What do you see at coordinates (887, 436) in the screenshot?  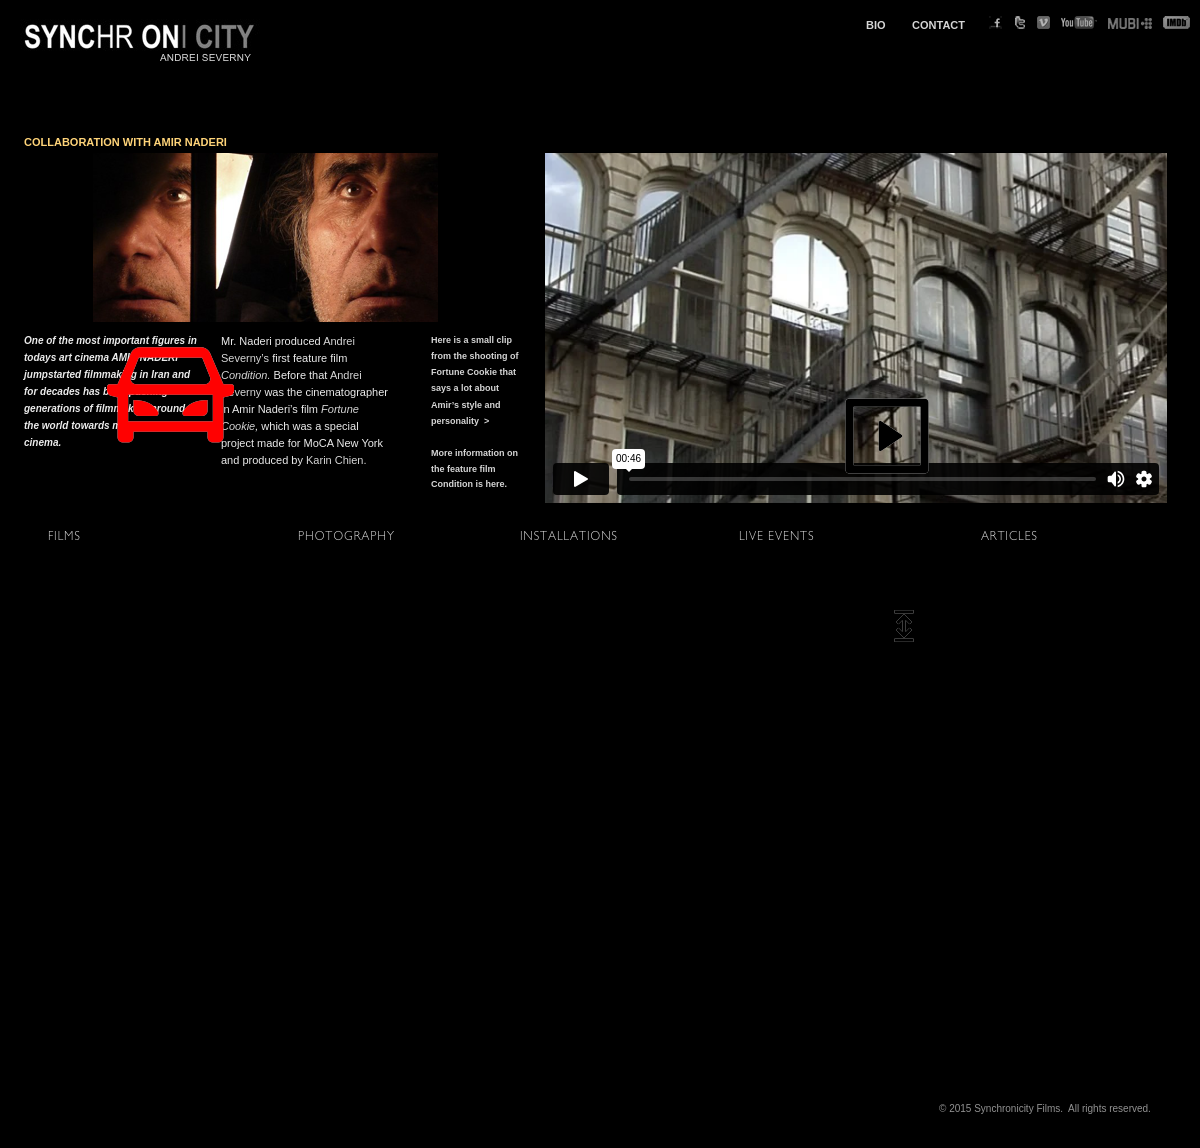 I see `play a video or movie` at bounding box center [887, 436].